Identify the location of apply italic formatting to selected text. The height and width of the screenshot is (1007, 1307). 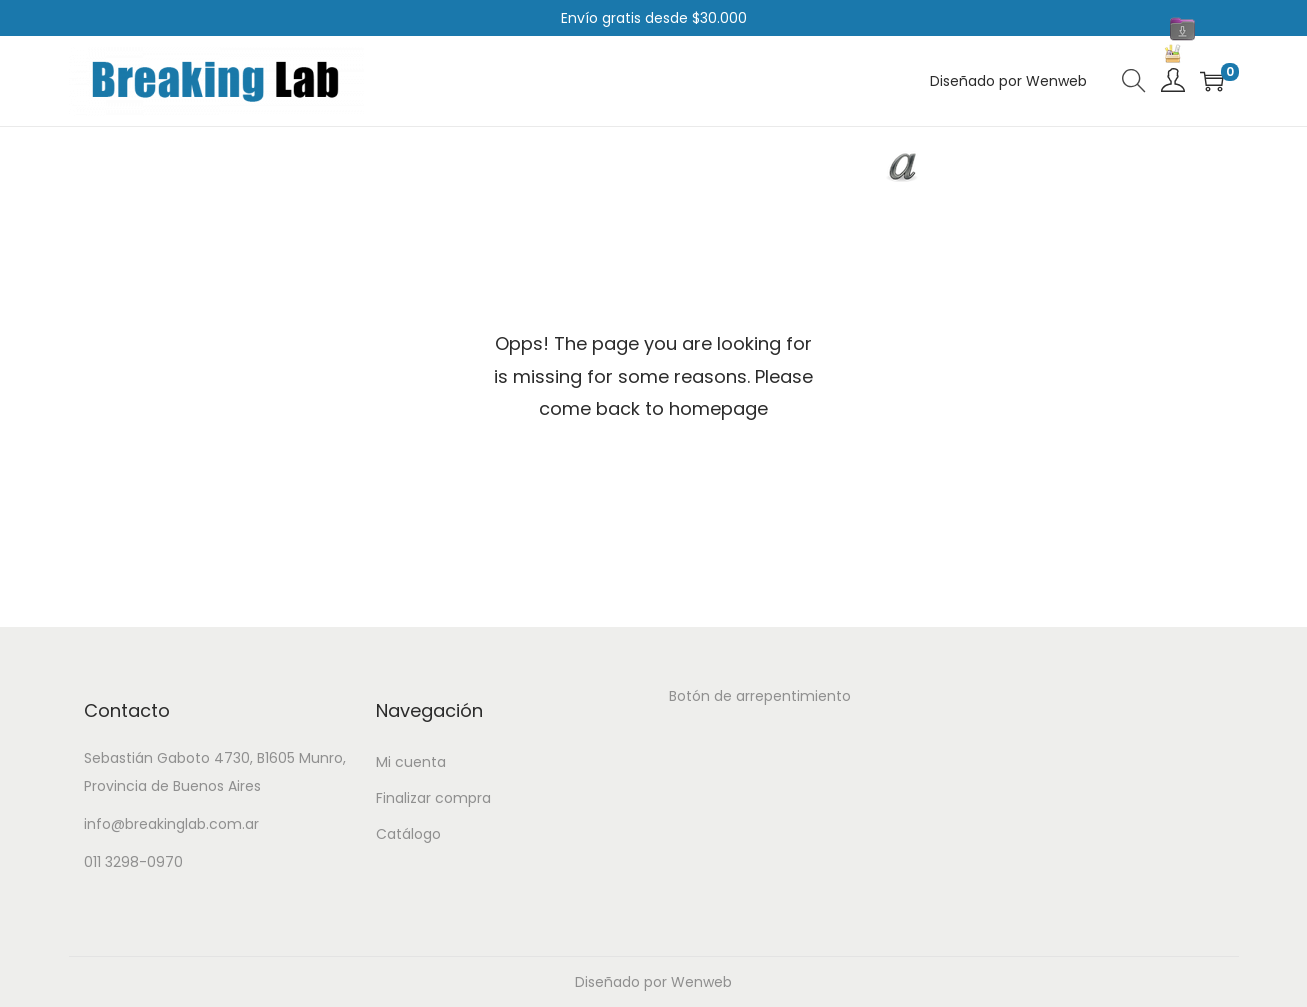
(903, 166).